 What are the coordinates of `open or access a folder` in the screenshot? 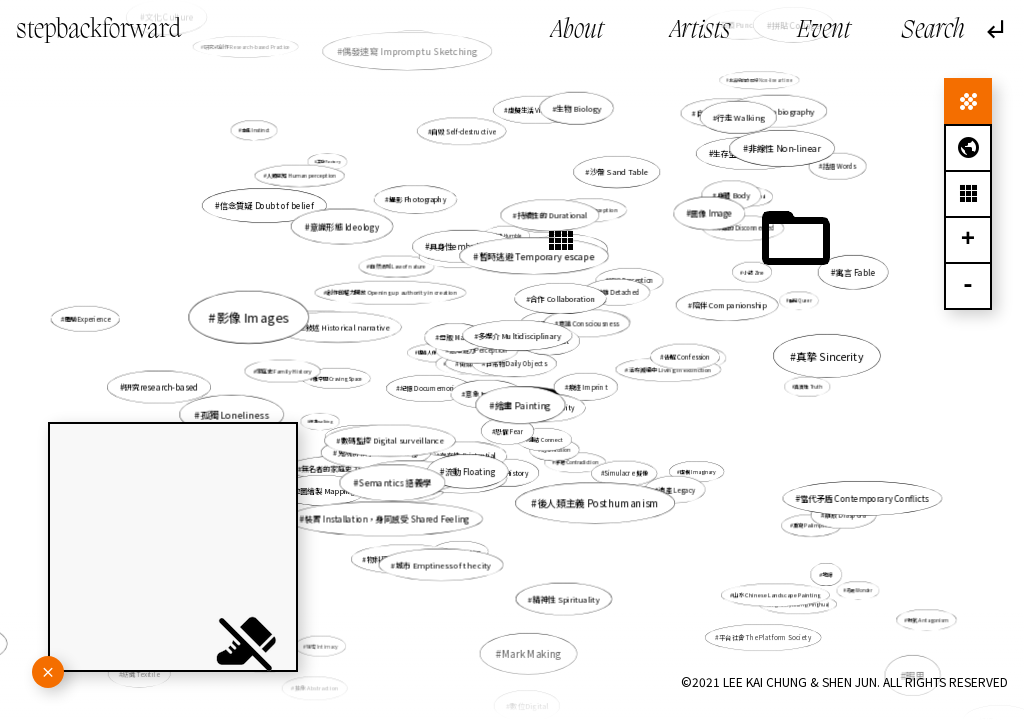 It's located at (796, 238).